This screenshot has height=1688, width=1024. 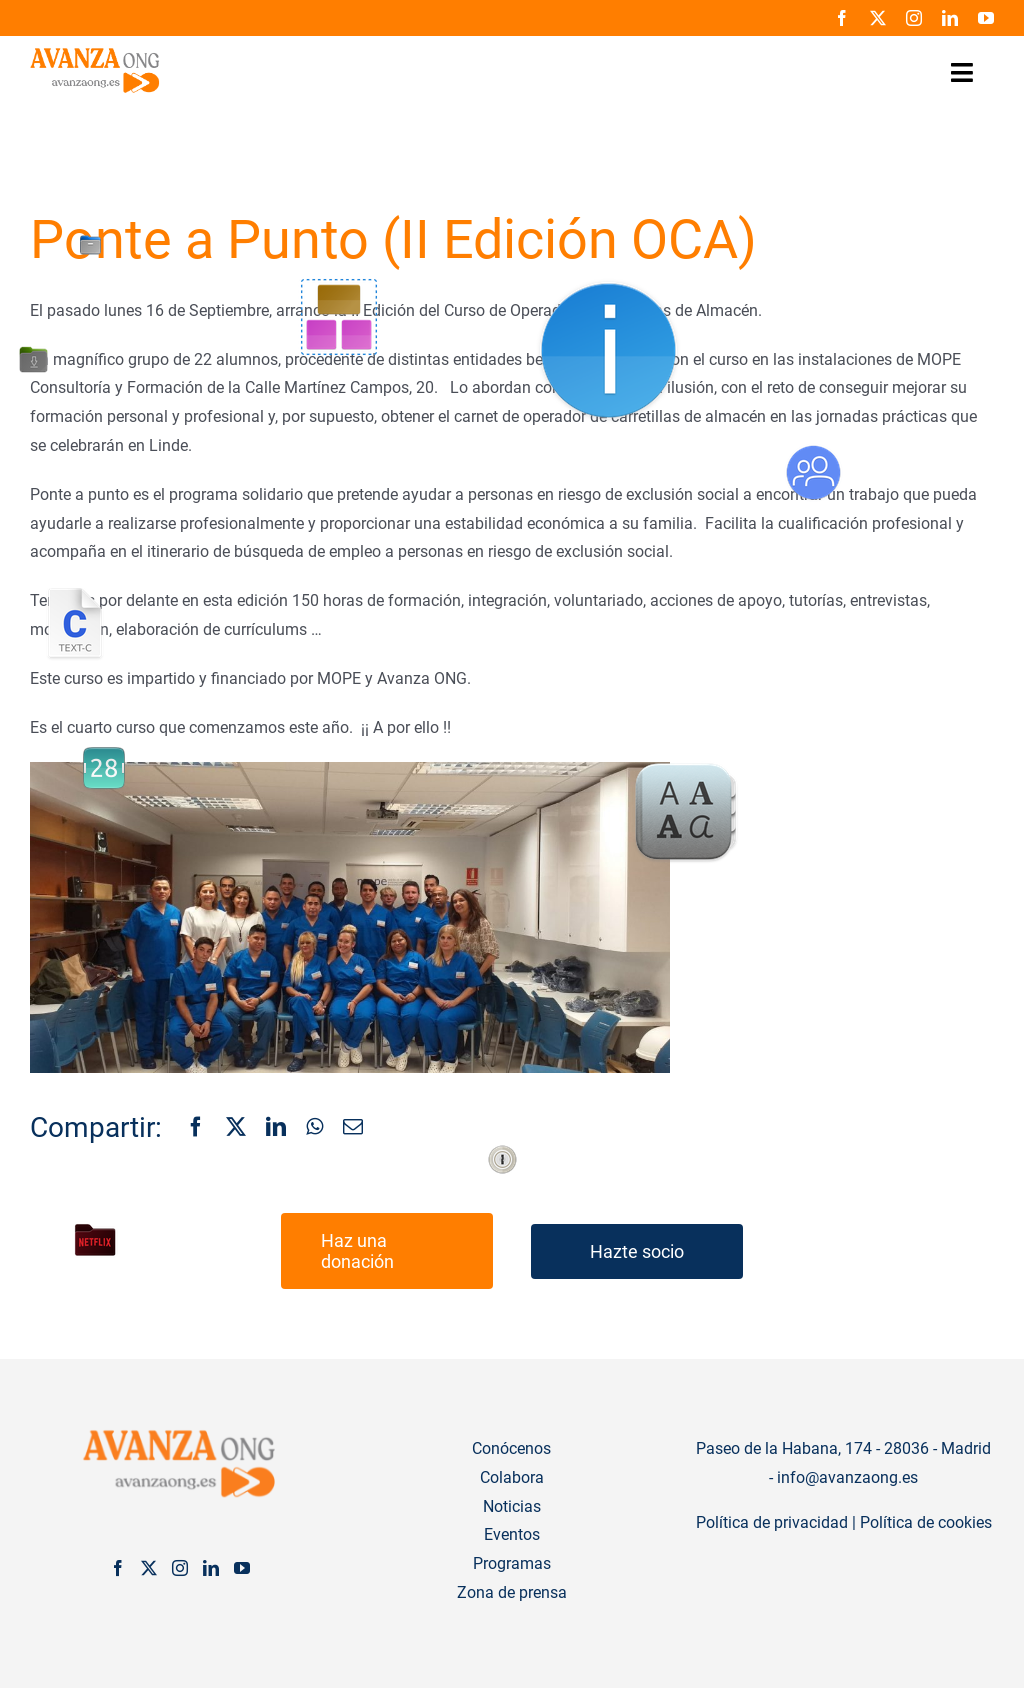 What do you see at coordinates (608, 350) in the screenshot?
I see `indicates informational message or status` at bounding box center [608, 350].